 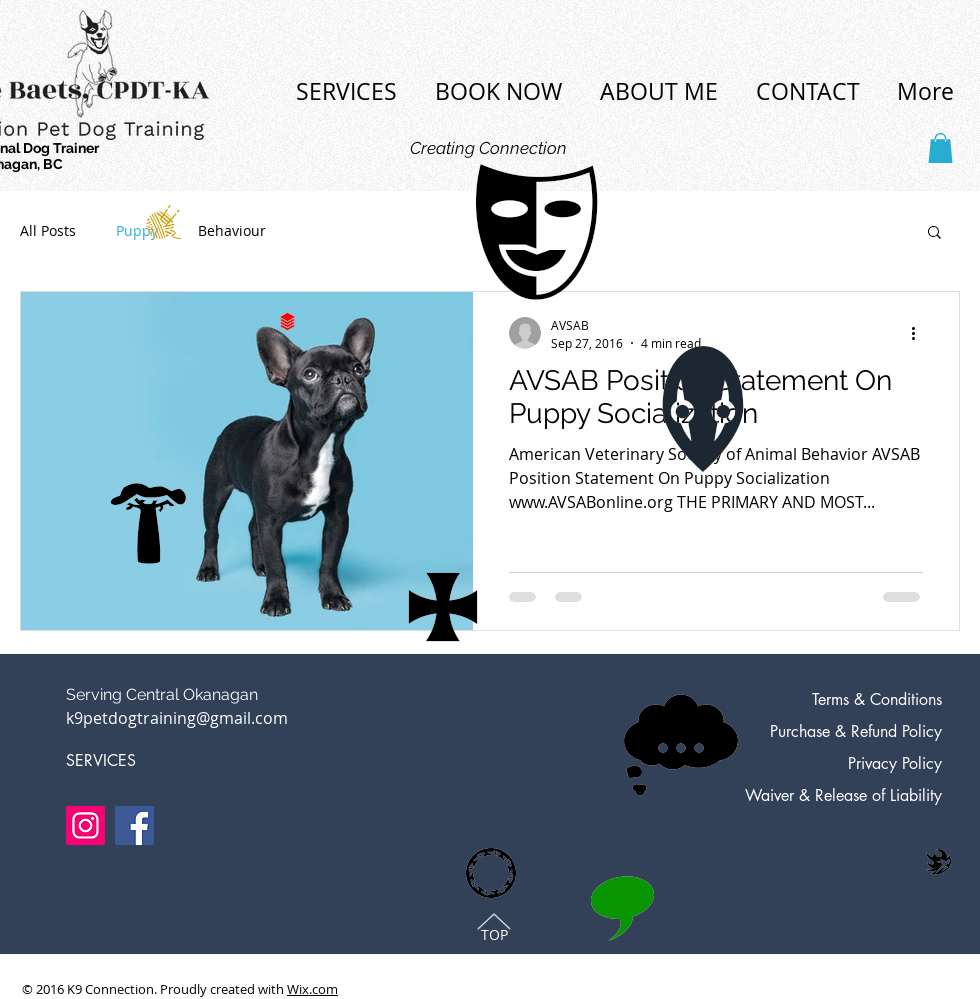 I want to click on view layers or stacked elements, so click(x=287, y=321).